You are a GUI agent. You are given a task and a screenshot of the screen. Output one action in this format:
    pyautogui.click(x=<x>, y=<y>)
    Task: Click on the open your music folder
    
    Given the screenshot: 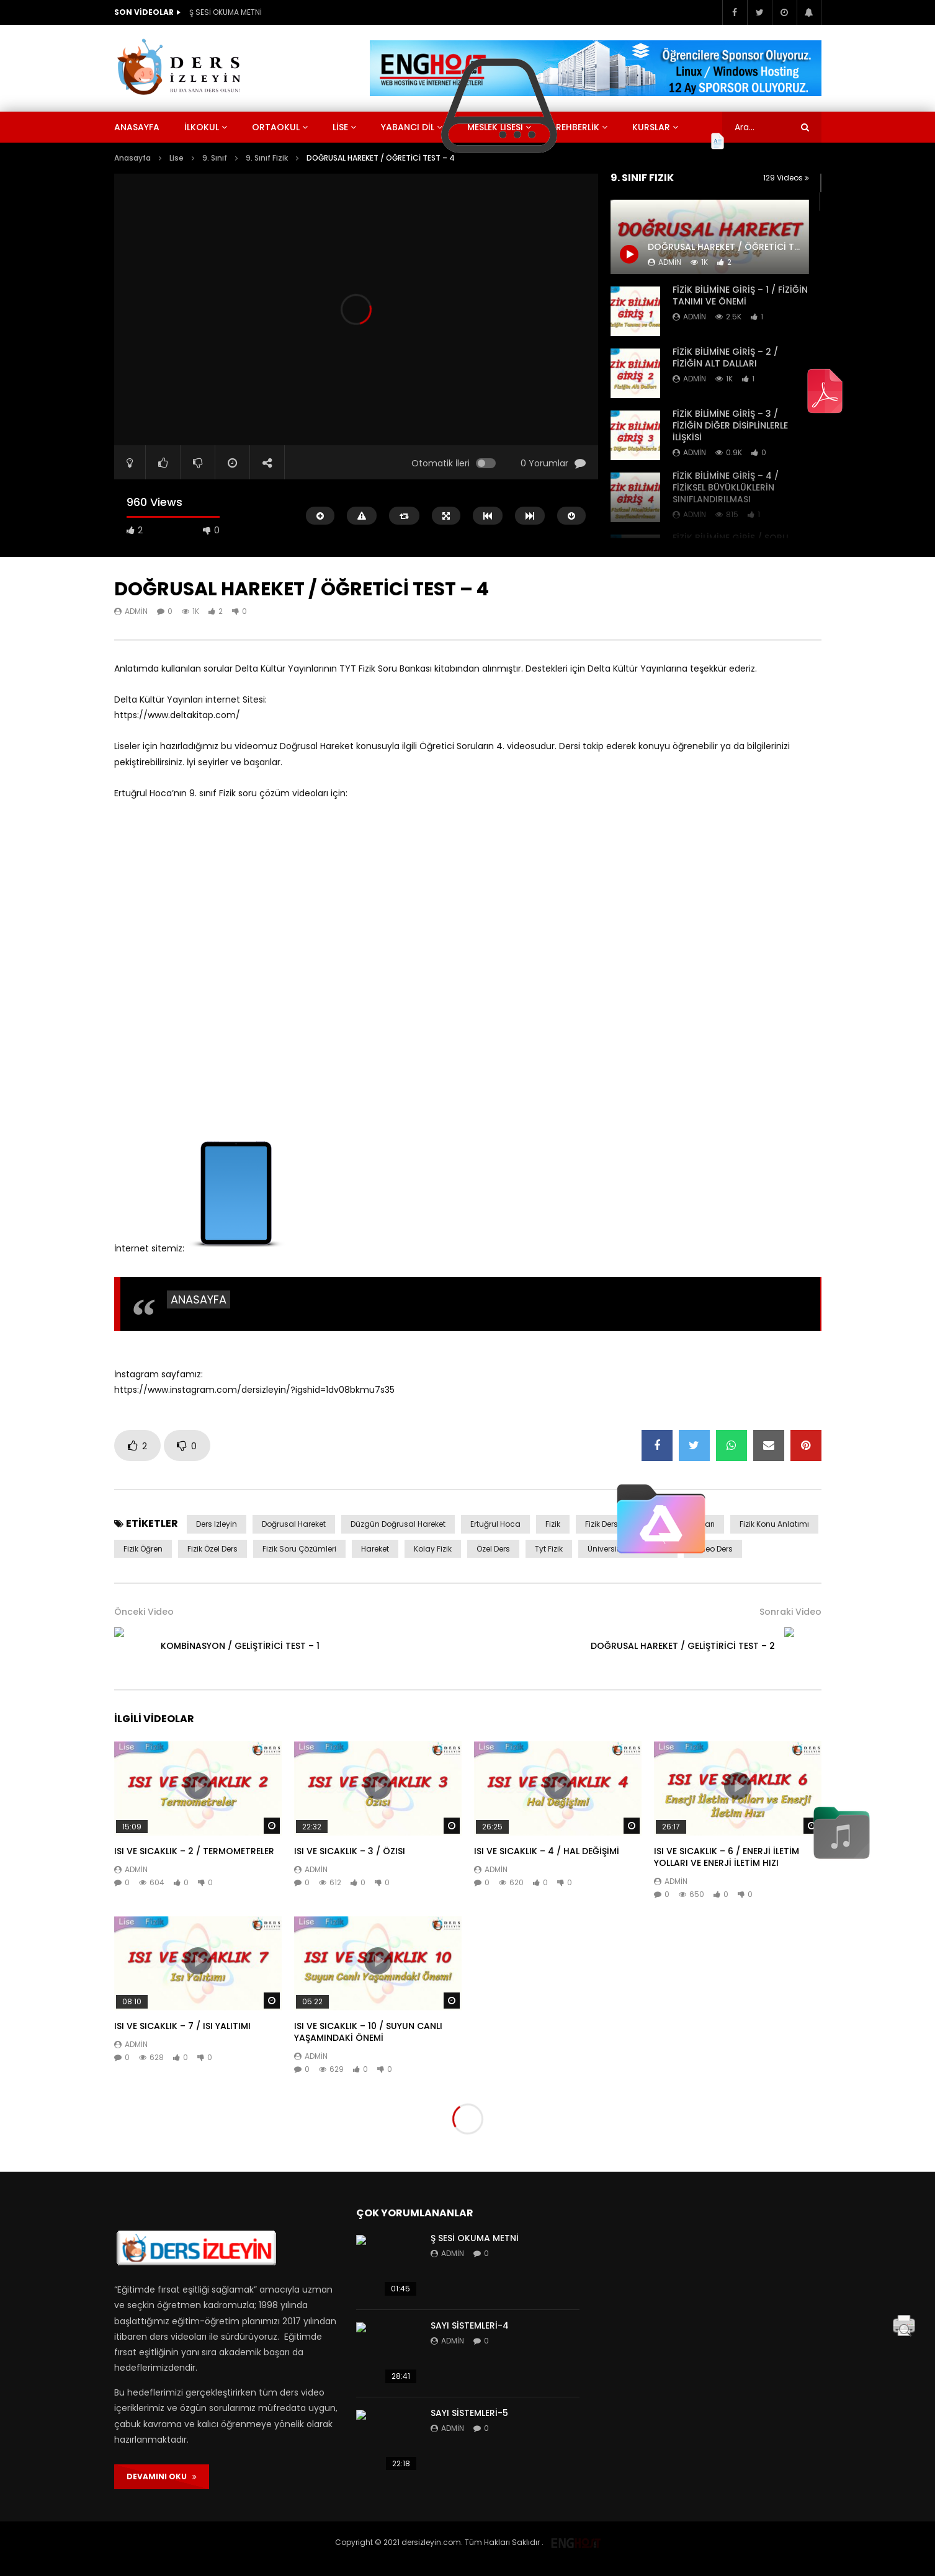 What is the action you would take?
    pyautogui.click(x=841, y=1832)
    